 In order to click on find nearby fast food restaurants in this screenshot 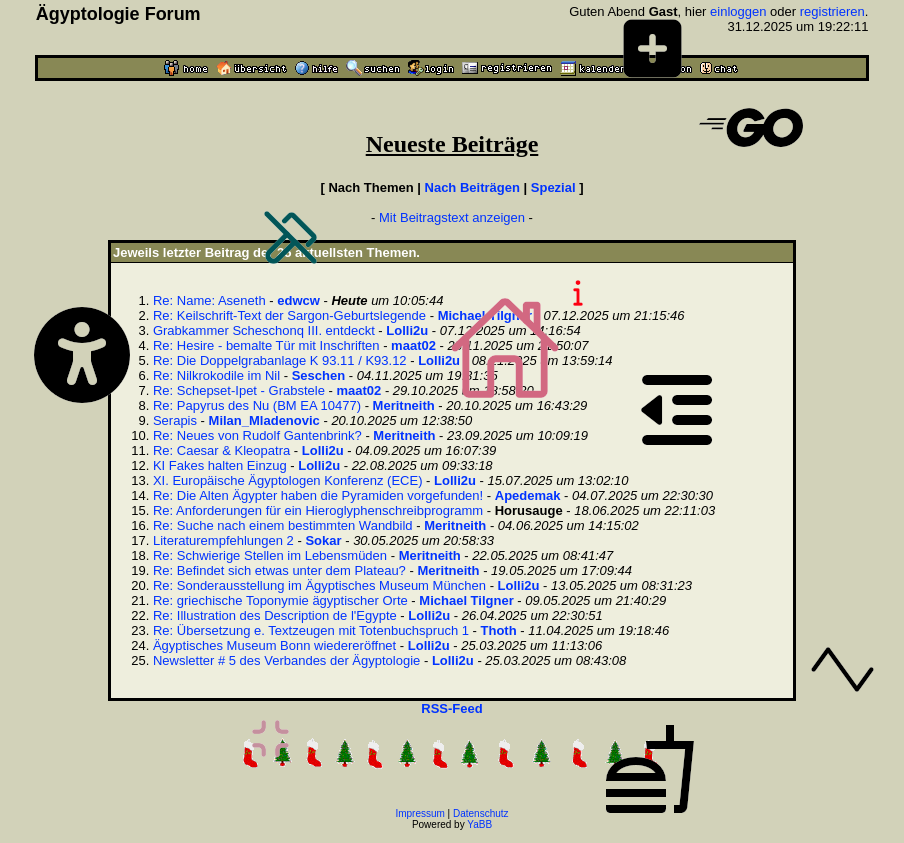, I will do `click(650, 769)`.